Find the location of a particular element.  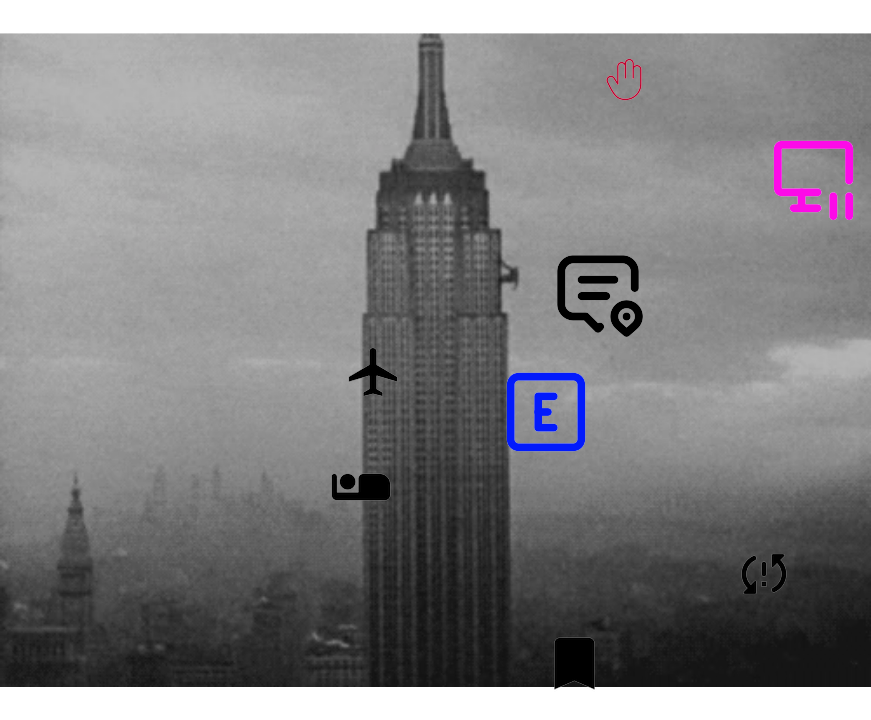

pause desktop streaming or mirroring is located at coordinates (813, 176).